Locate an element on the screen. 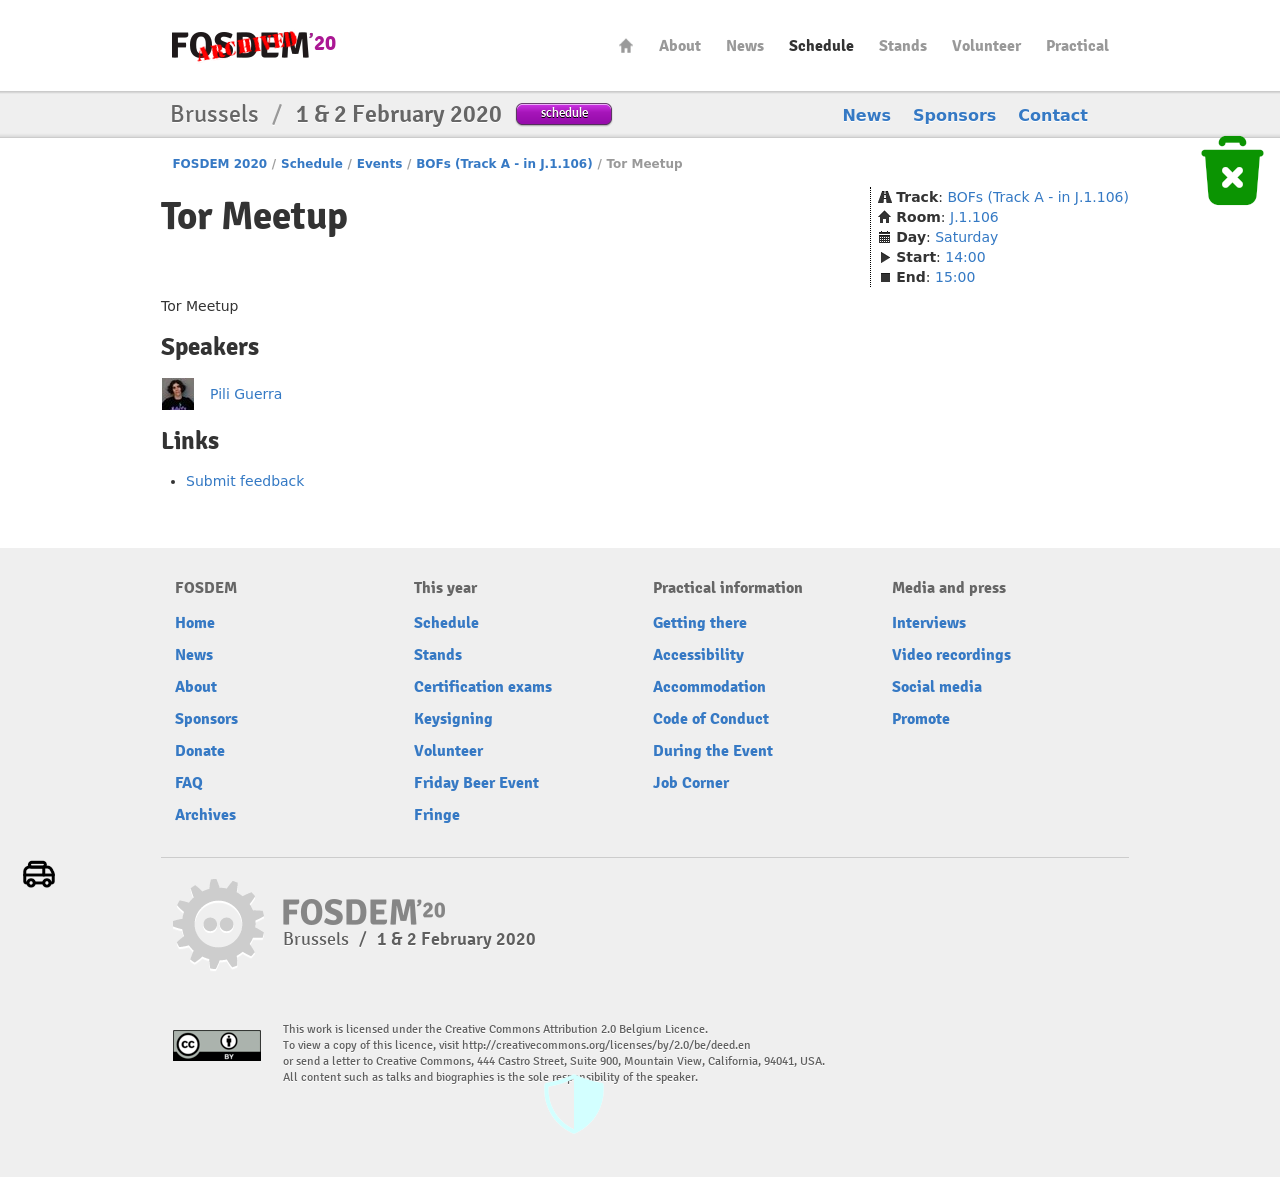  permanently delete item is located at coordinates (1232, 170).